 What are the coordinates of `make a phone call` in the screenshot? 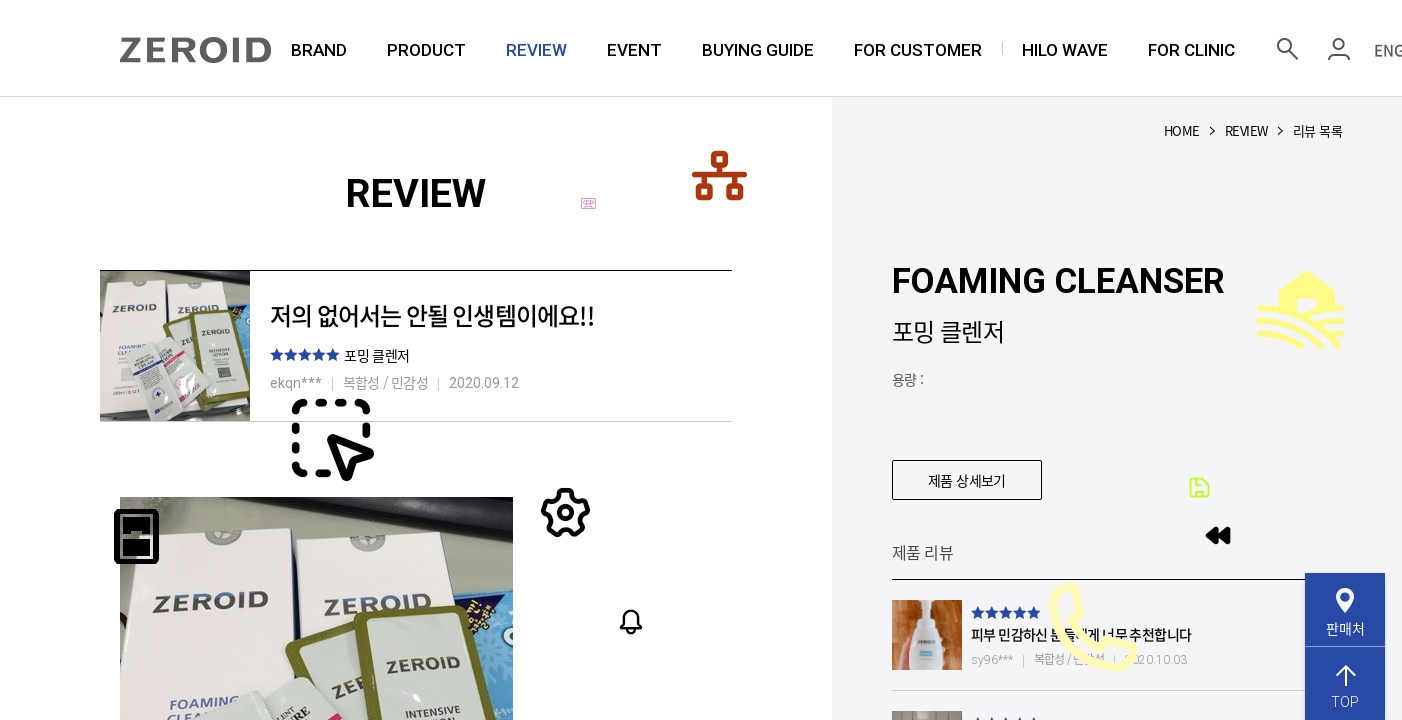 It's located at (1093, 627).